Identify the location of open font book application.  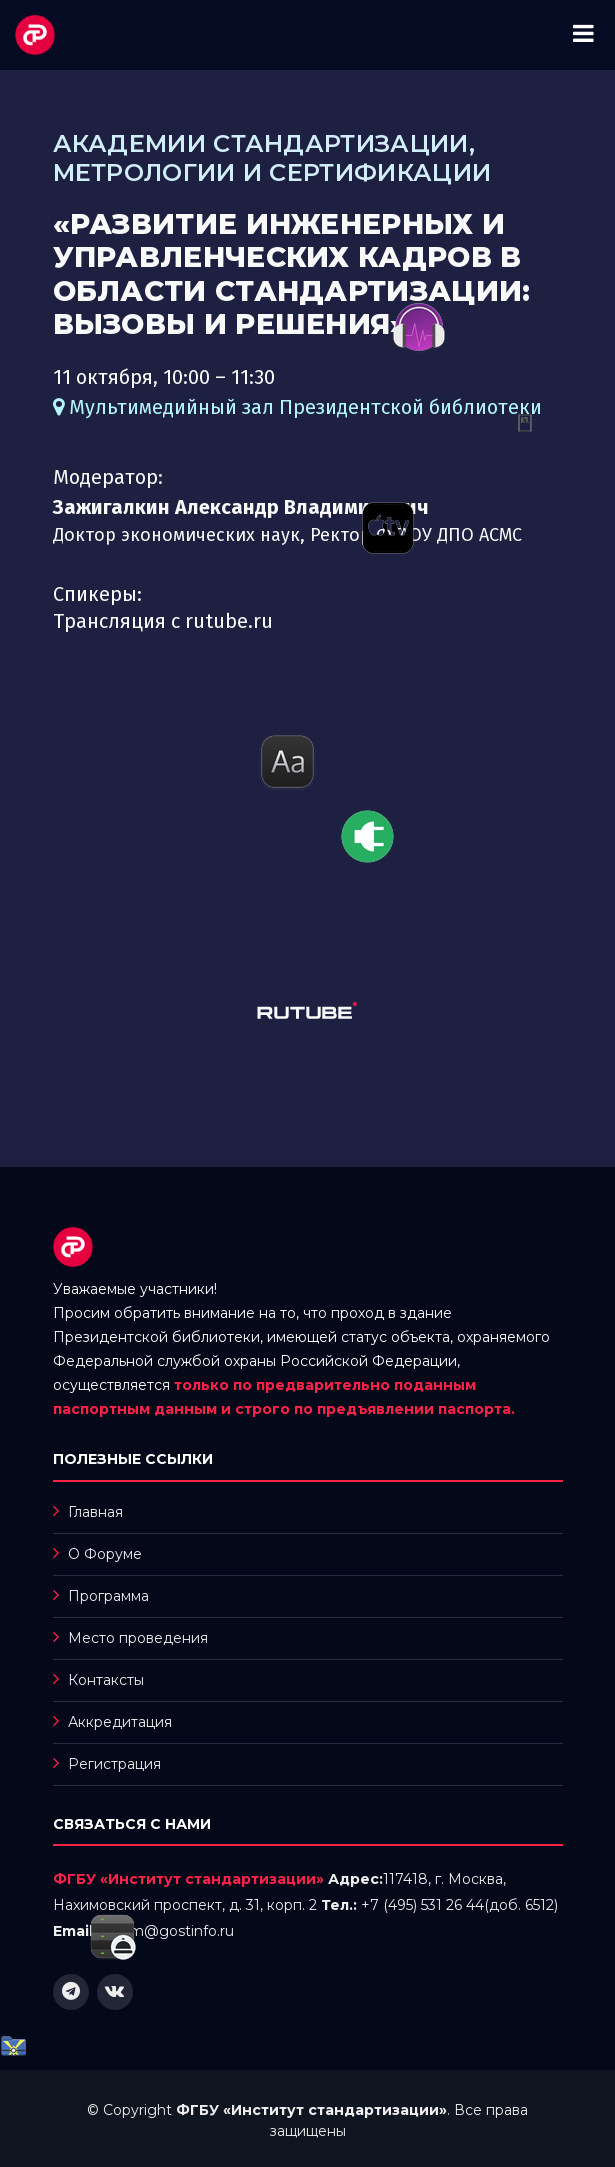
(287, 762).